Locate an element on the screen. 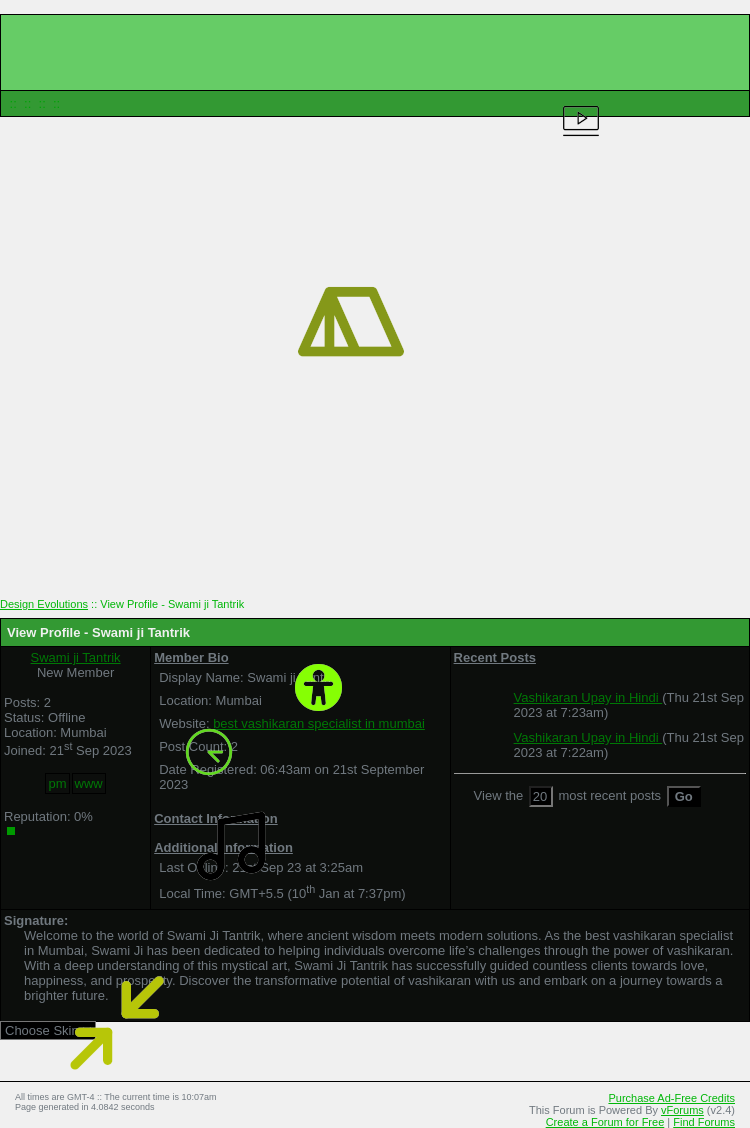 This screenshot has height=1128, width=750. minimize or collapse the current window is located at coordinates (117, 1023).